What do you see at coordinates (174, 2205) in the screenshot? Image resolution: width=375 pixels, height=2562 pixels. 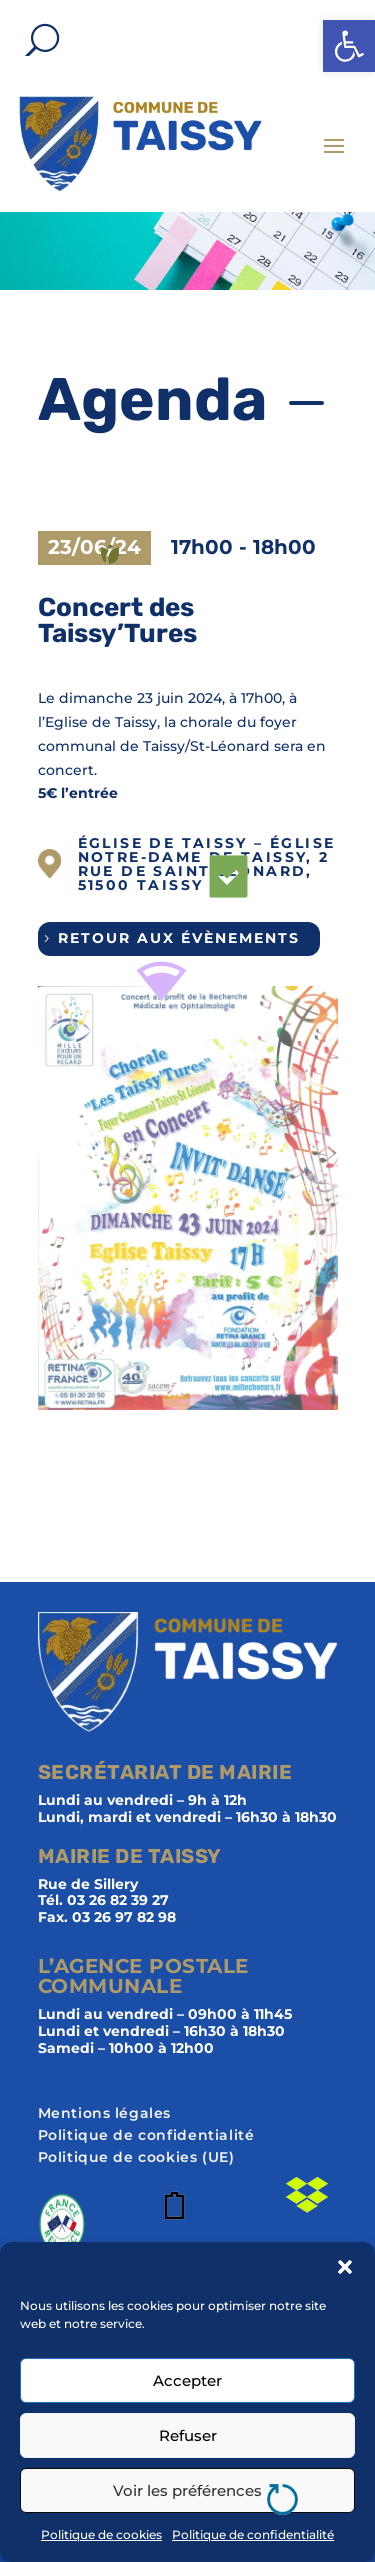 I see `indicates low battery level` at bounding box center [174, 2205].